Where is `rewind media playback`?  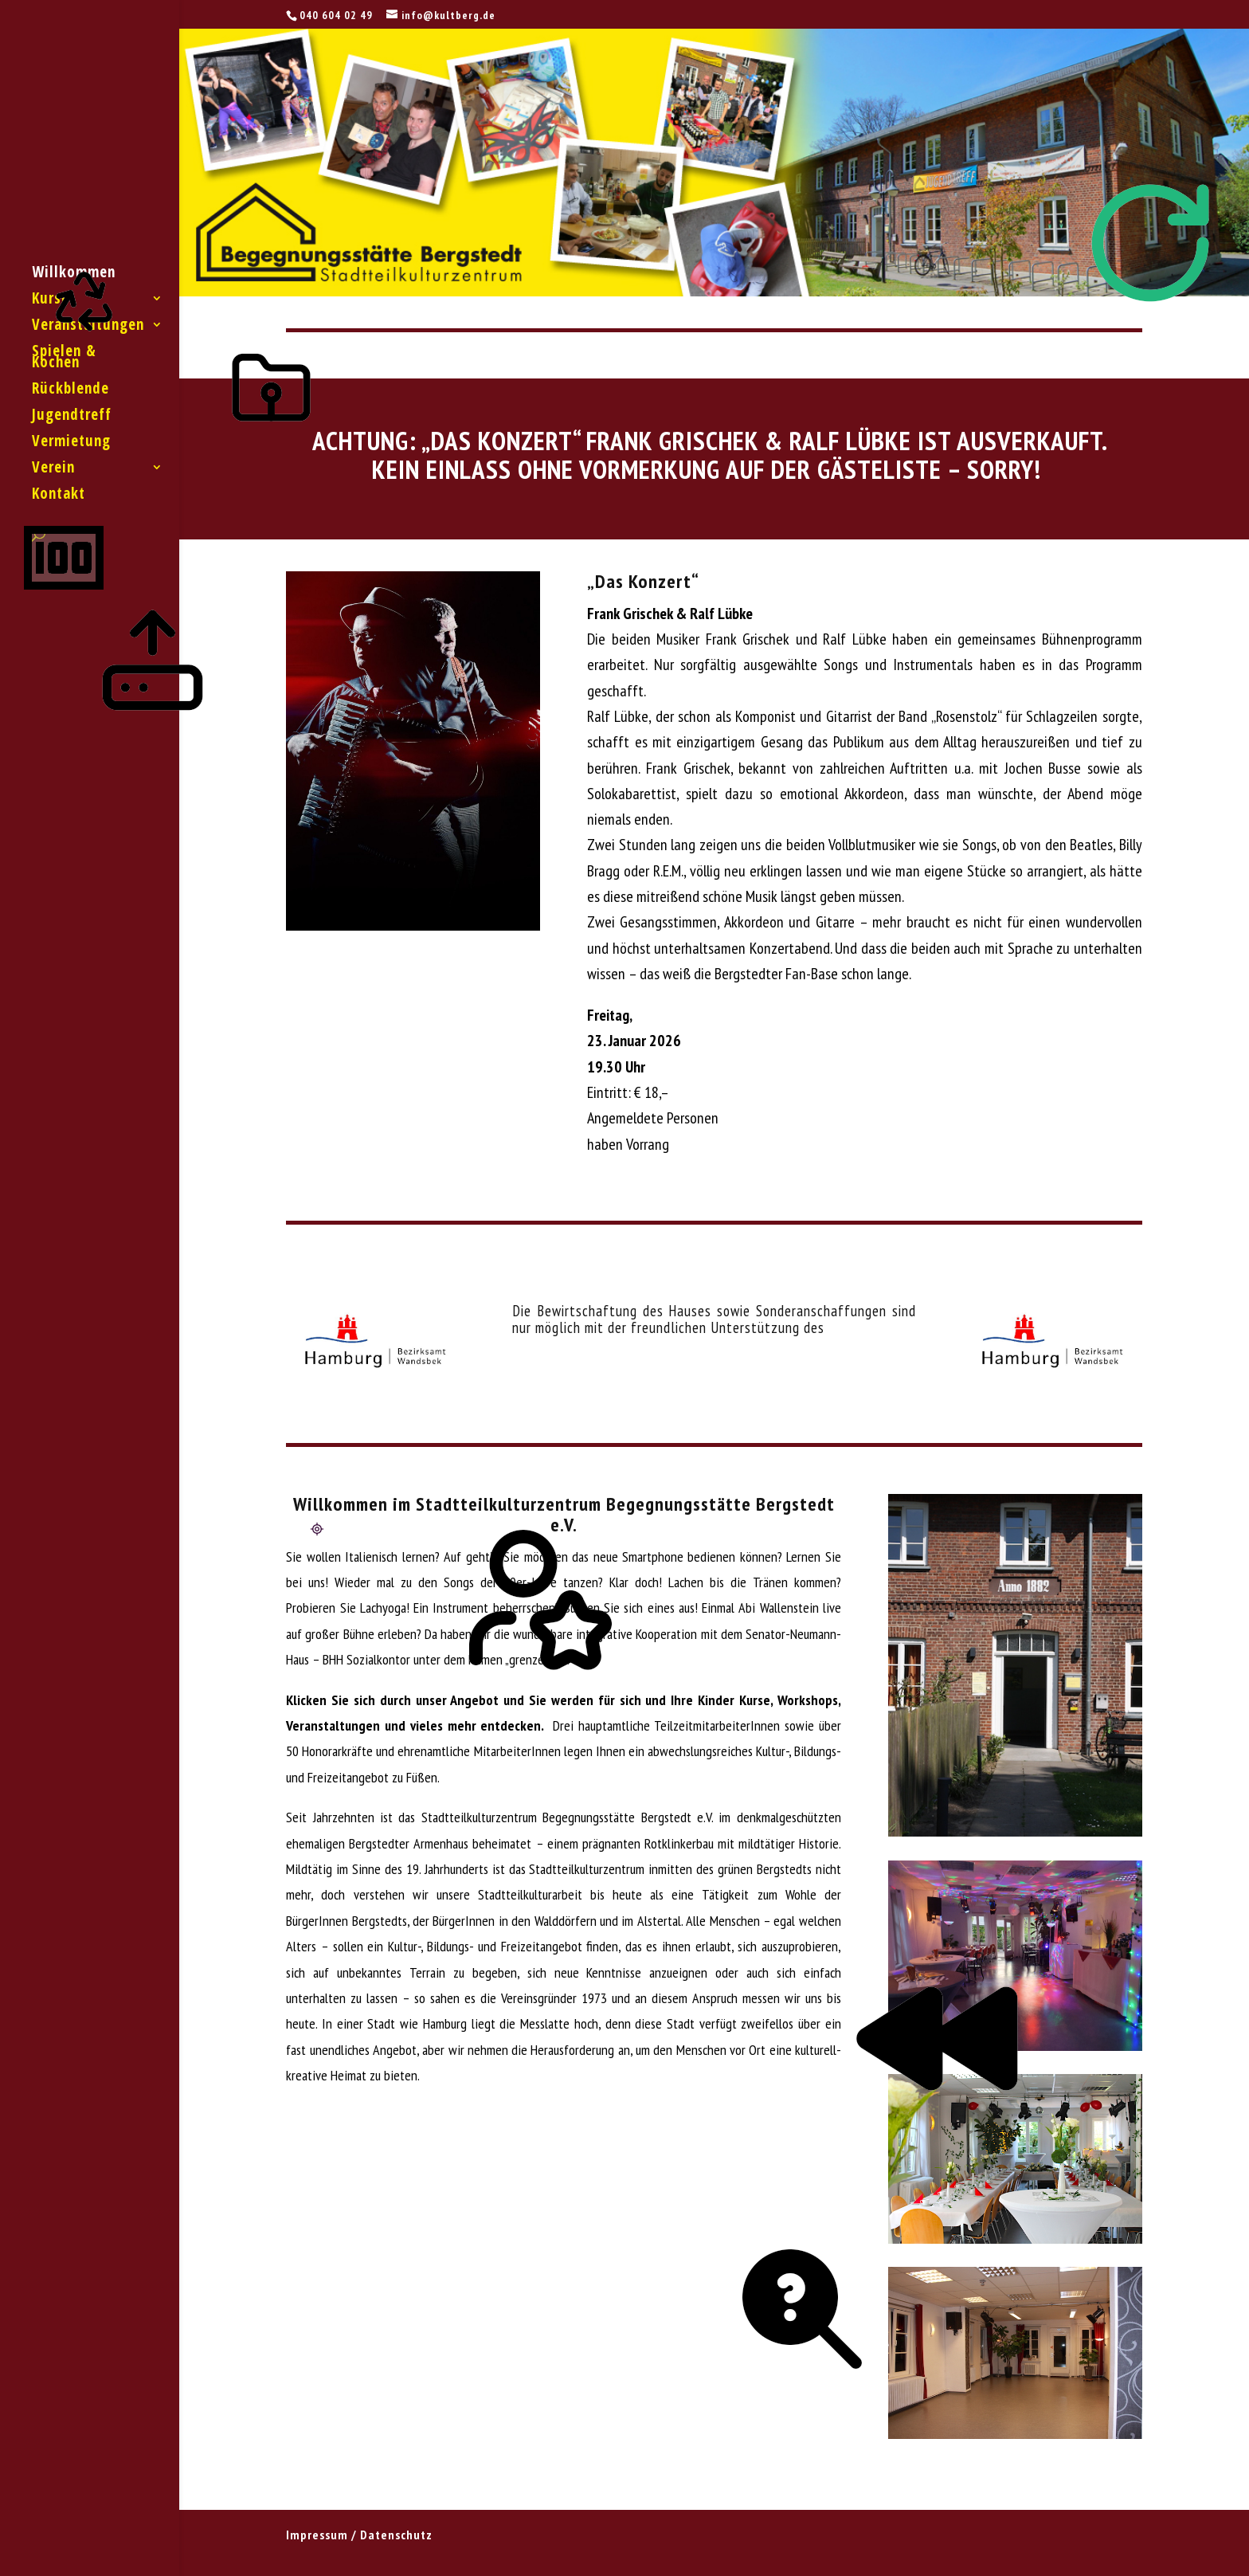
rewind media playback is located at coordinates (942, 2038).